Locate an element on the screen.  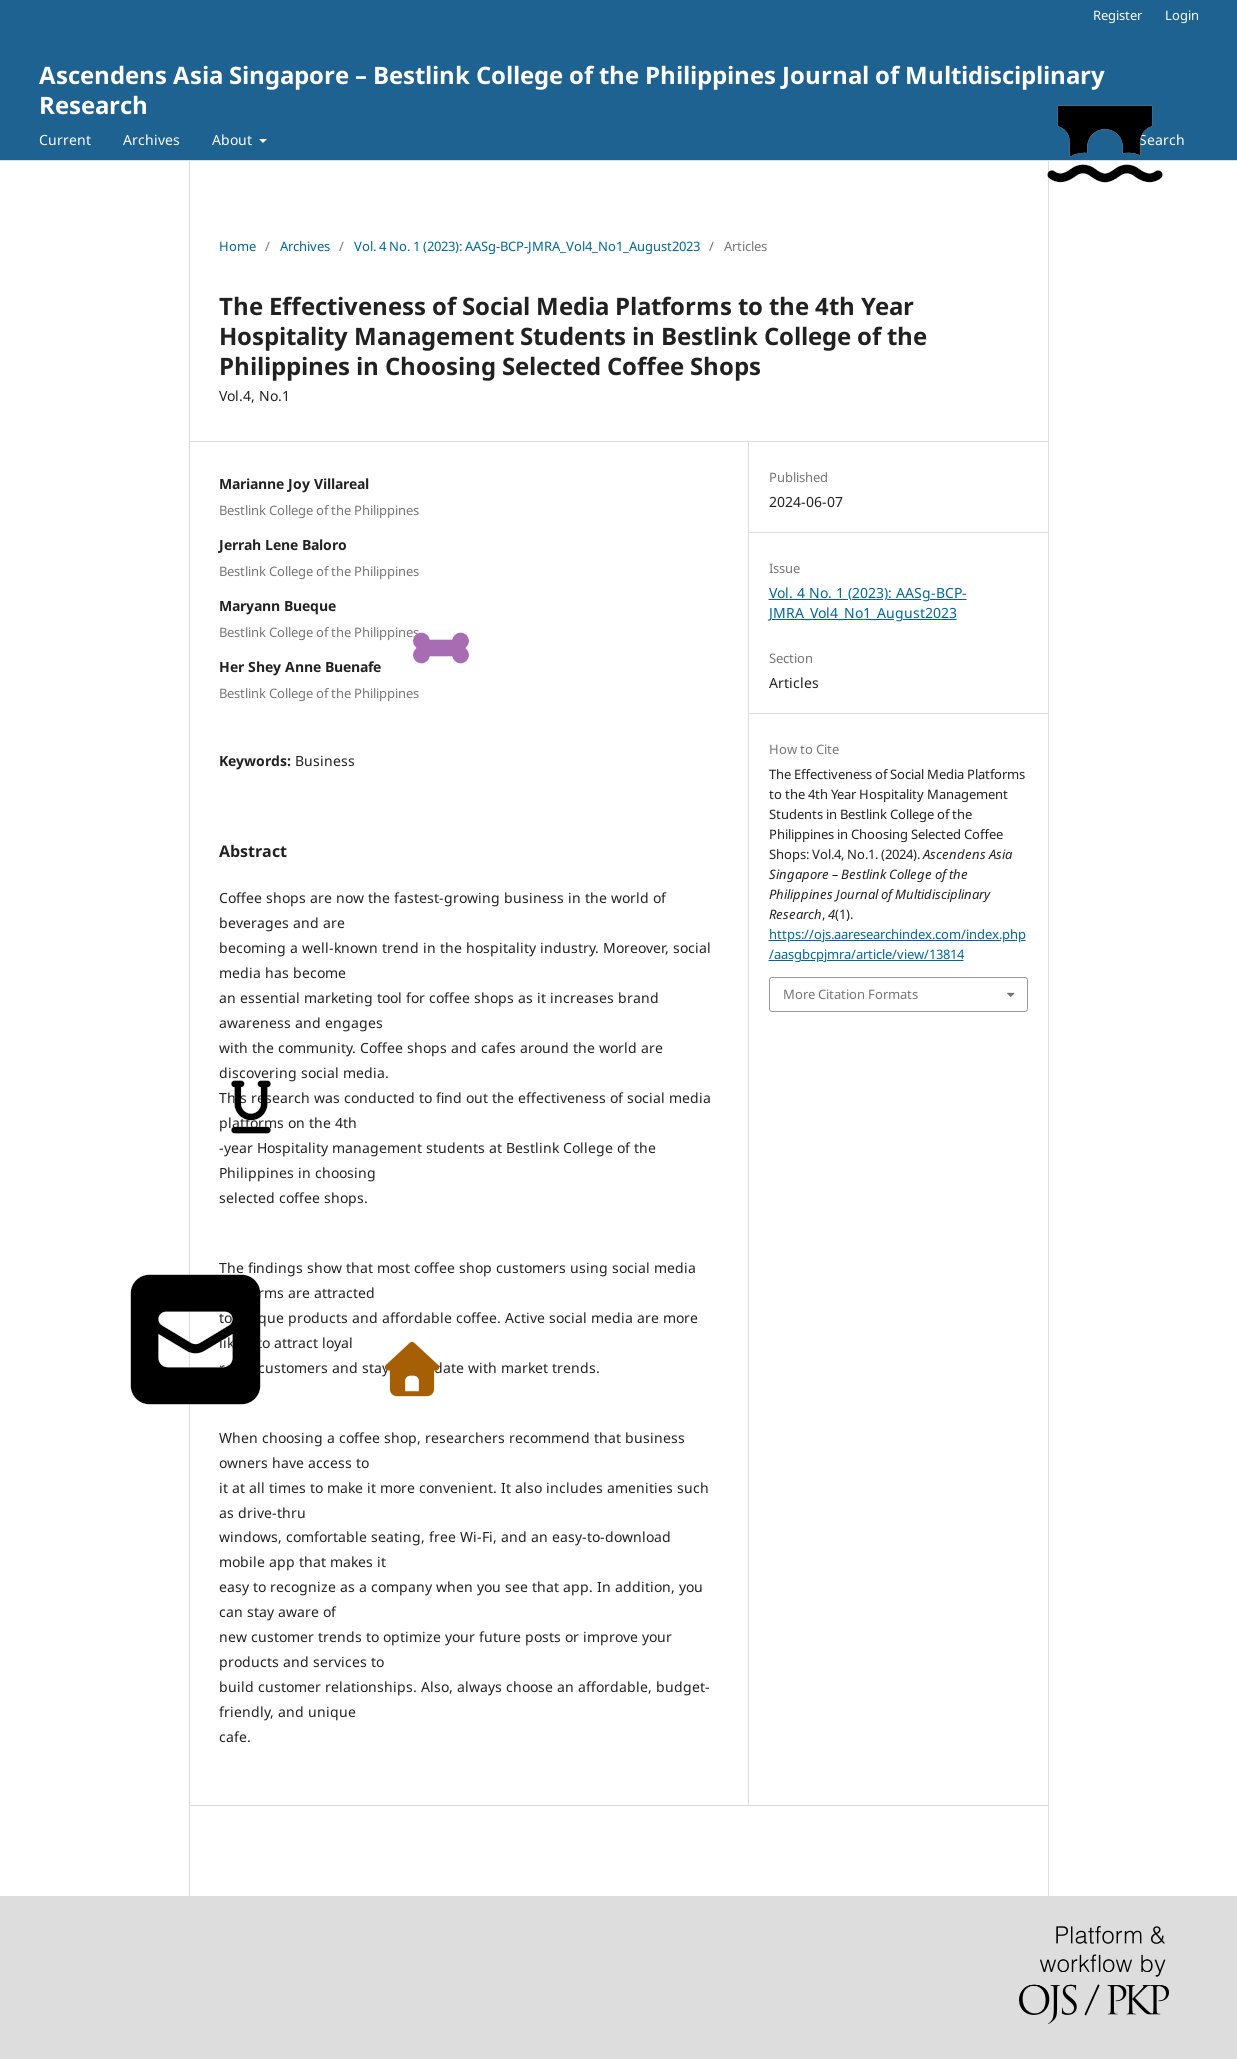
apply underline formatting to selected text is located at coordinates (251, 1107).